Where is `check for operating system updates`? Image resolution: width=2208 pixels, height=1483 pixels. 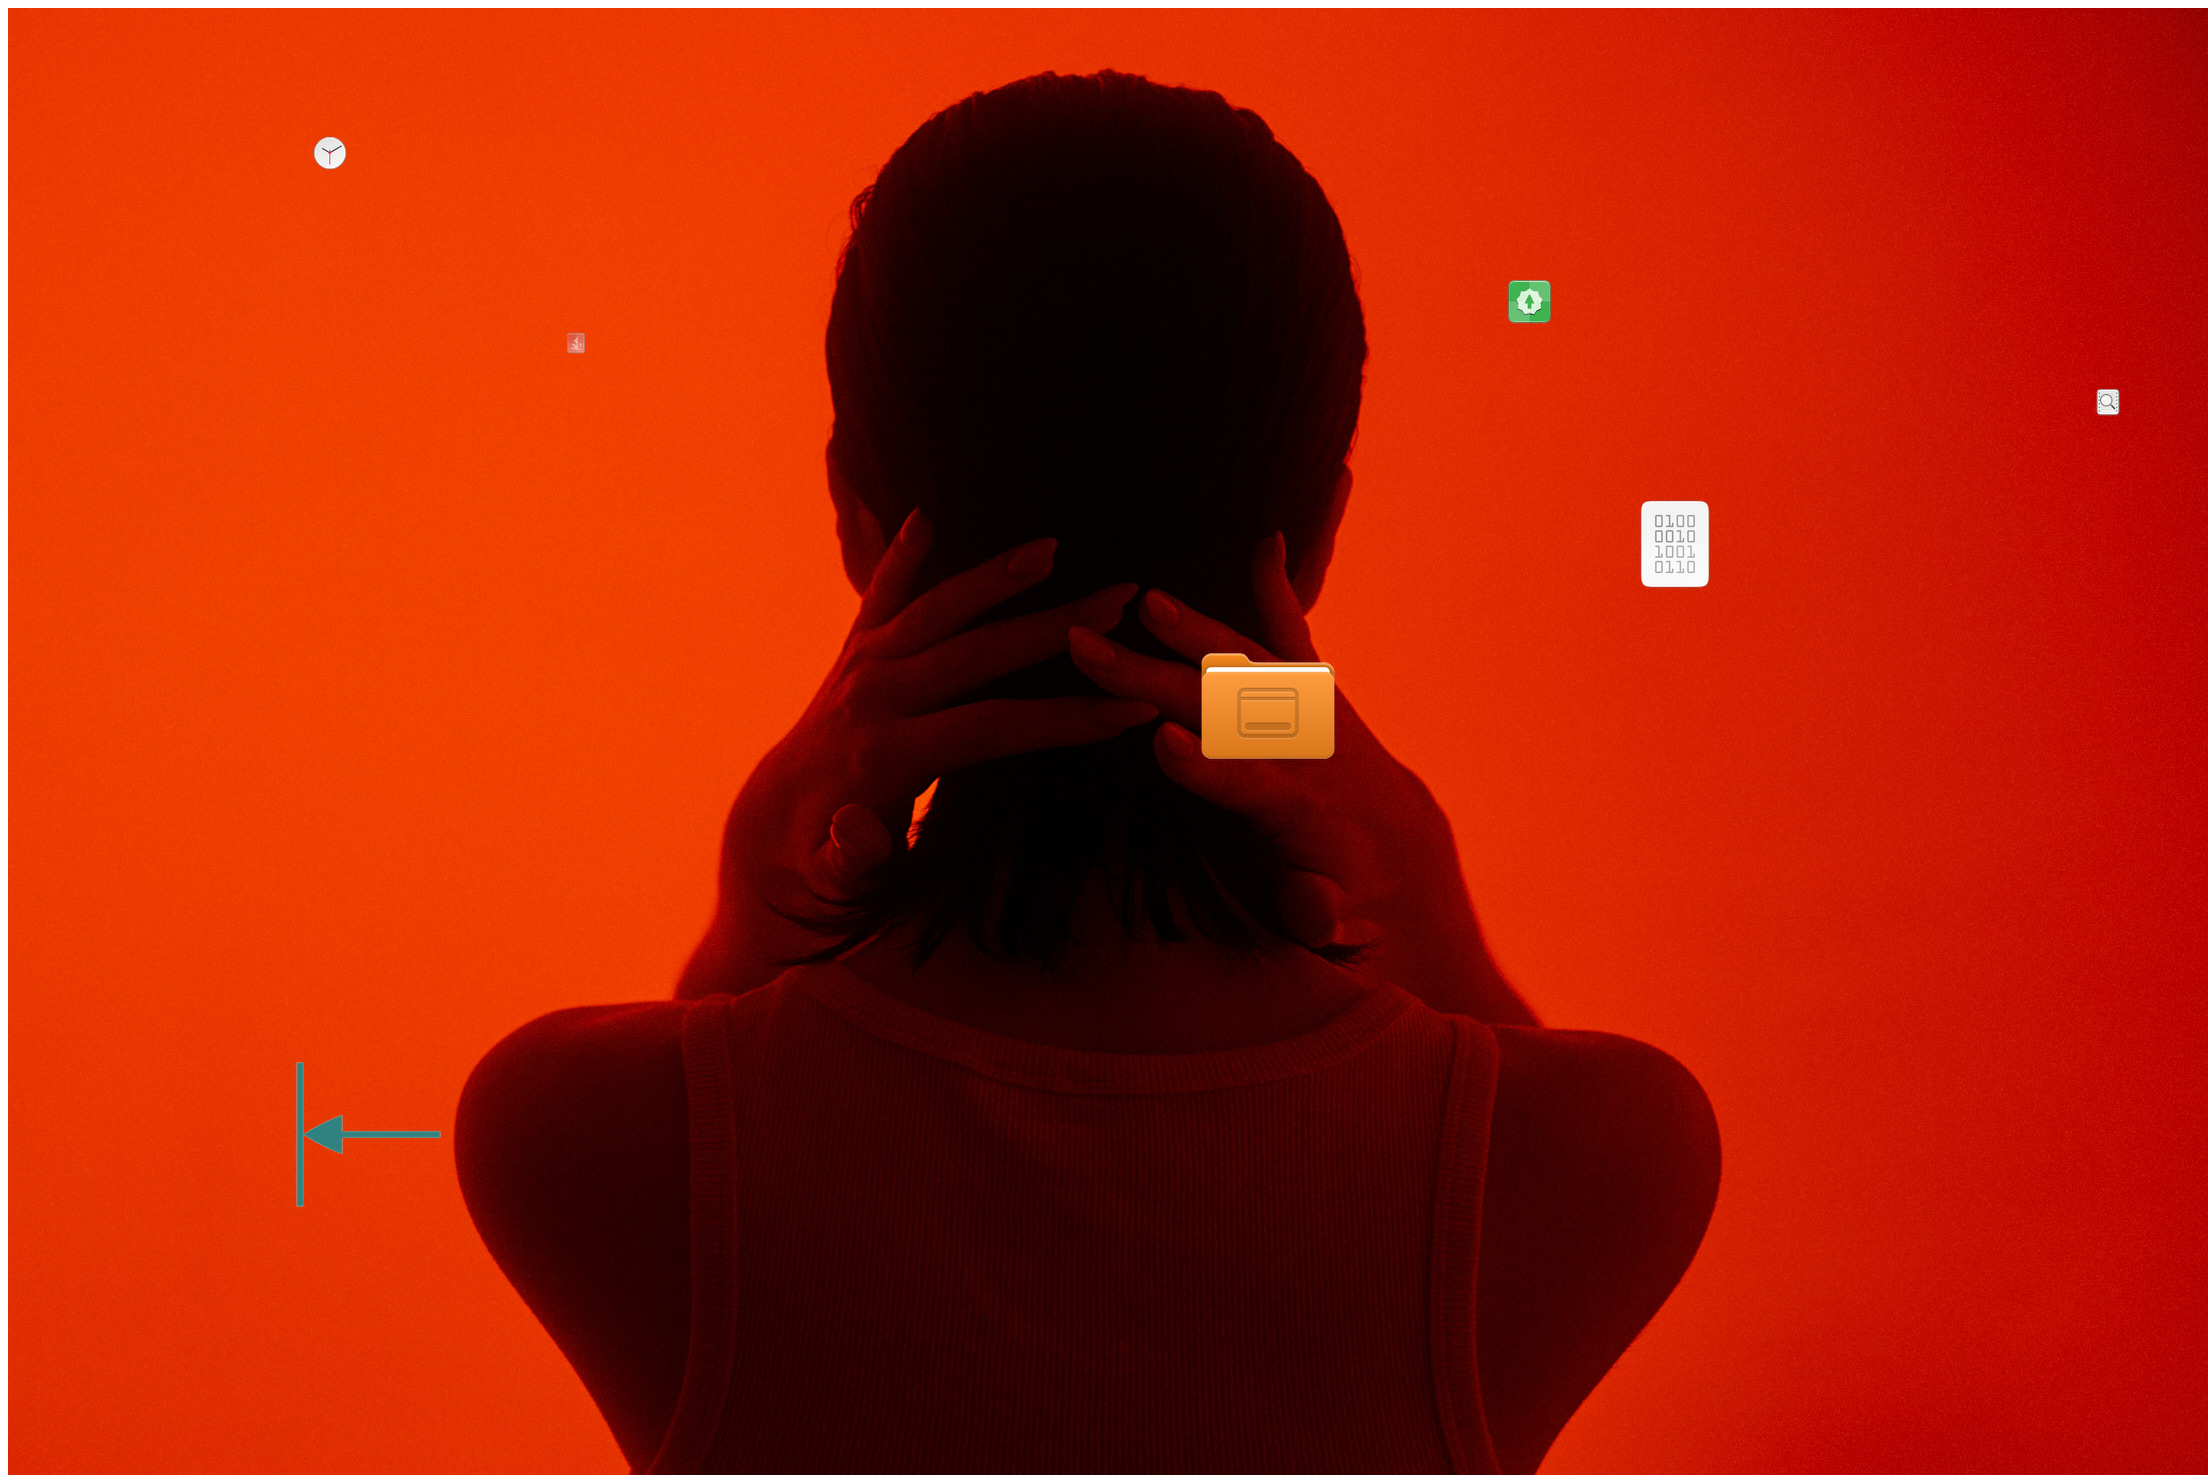
check for operating system updates is located at coordinates (1529, 301).